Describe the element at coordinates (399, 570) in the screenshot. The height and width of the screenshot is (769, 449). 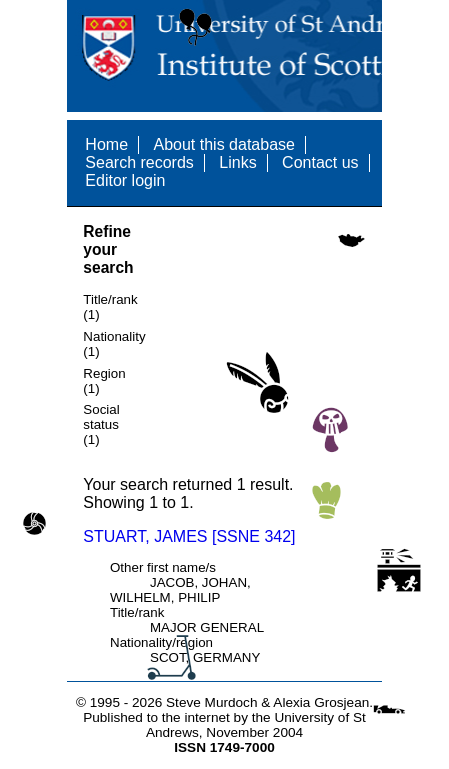
I see `activate evasion ability in gameplay` at that location.